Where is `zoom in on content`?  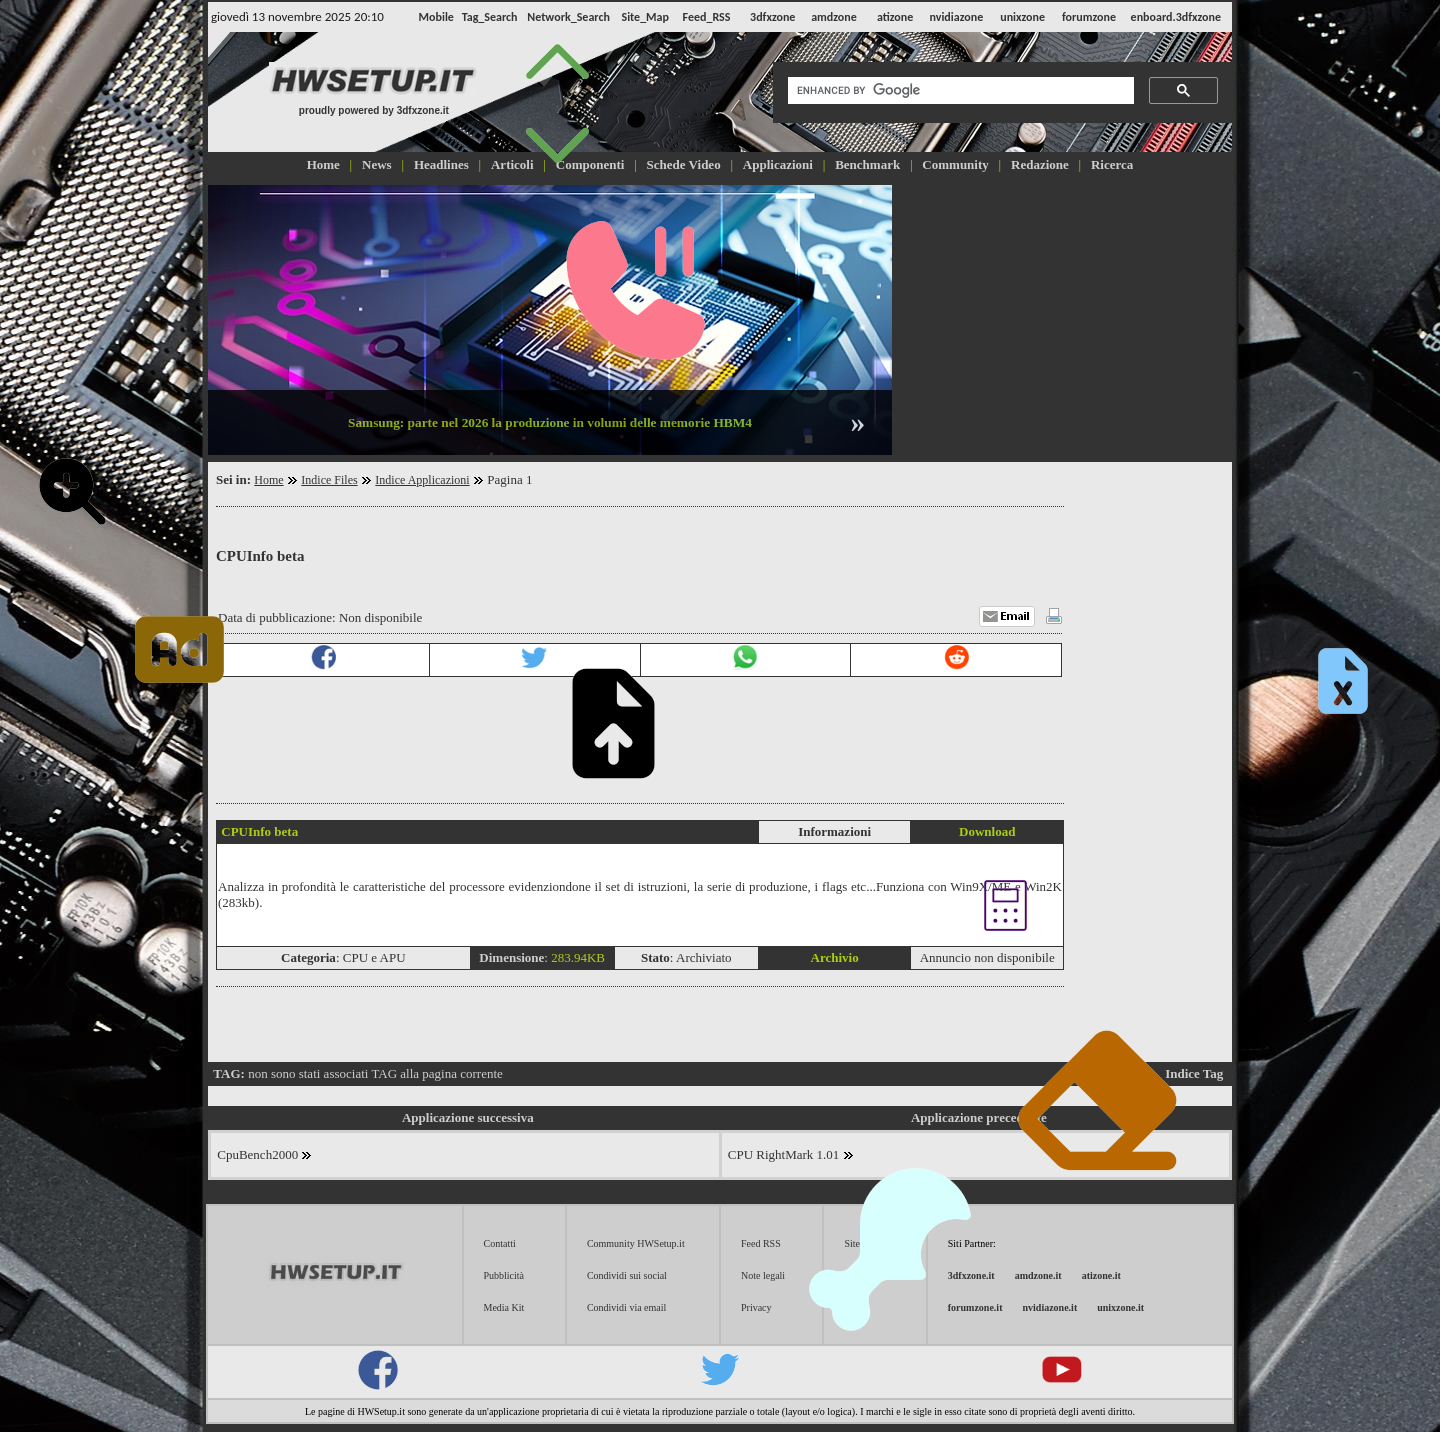
zoom in on content is located at coordinates (72, 491).